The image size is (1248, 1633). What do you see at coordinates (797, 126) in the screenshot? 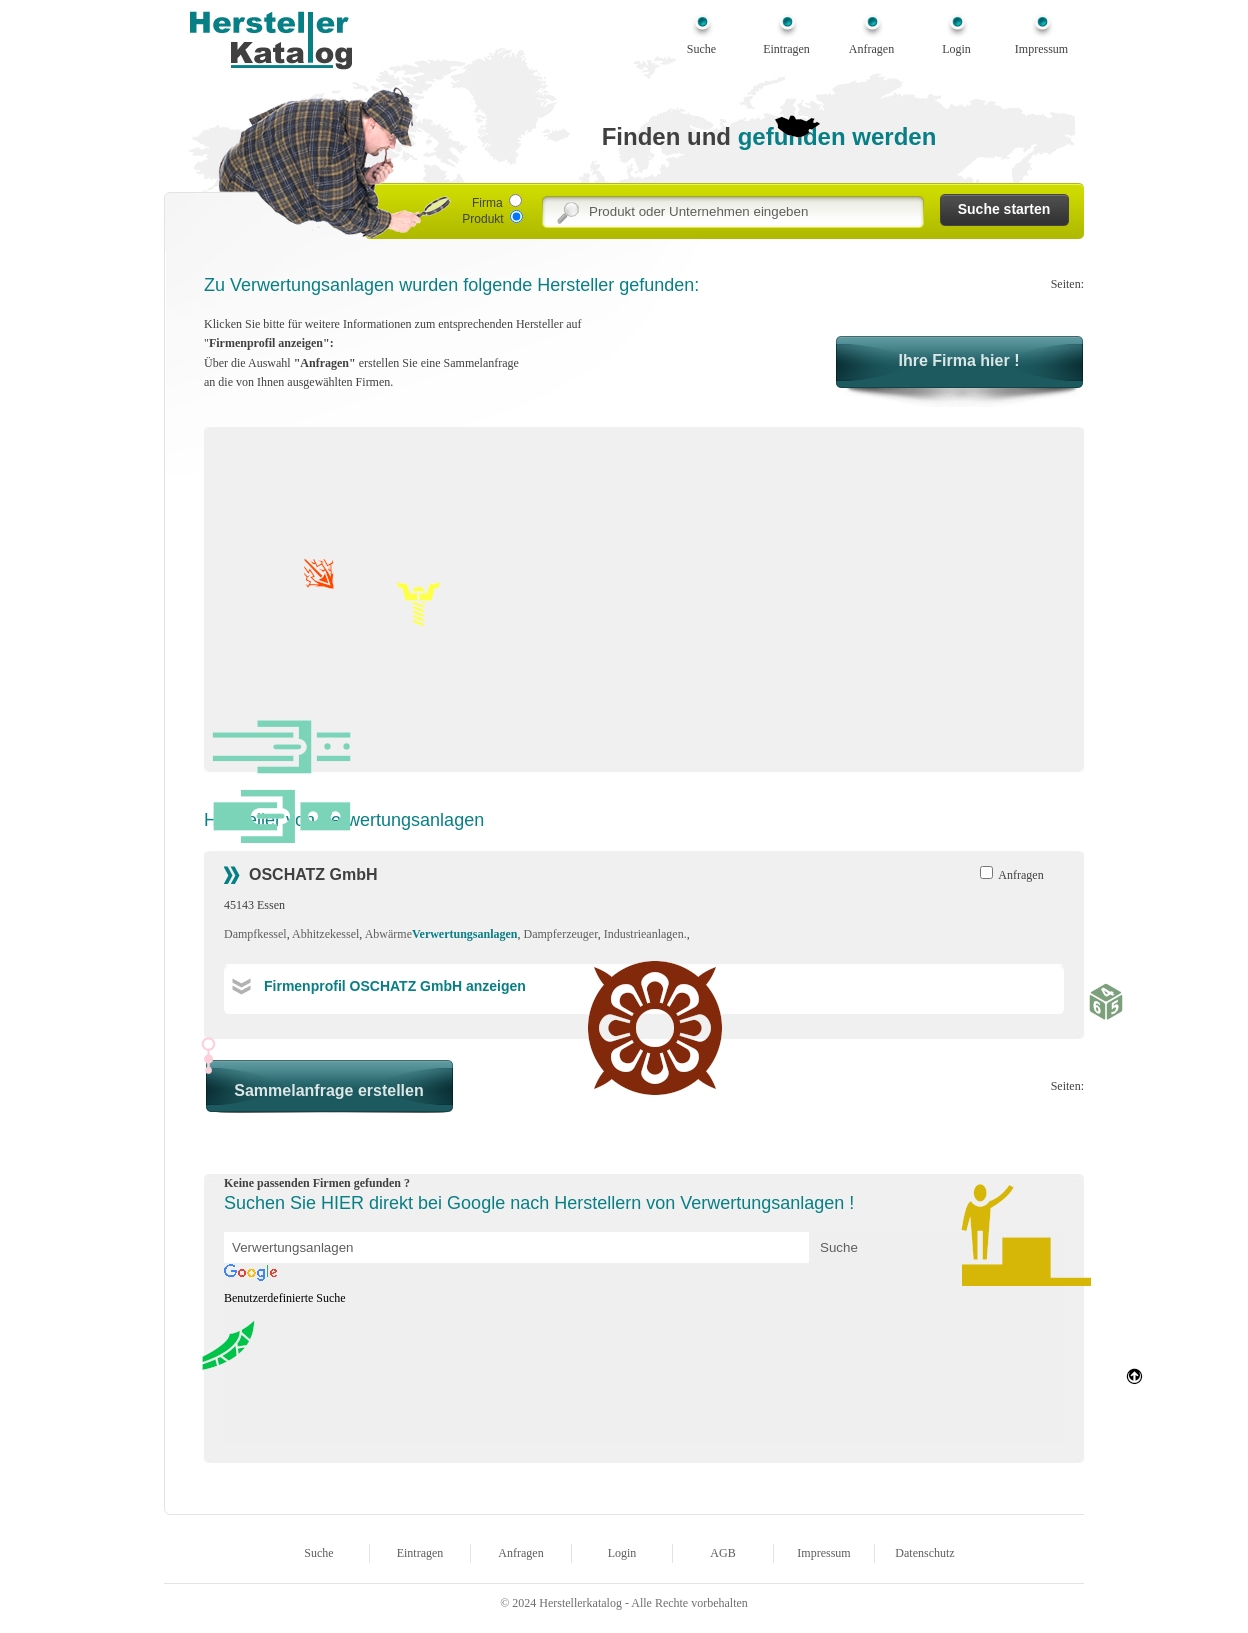
I see `select mongolia as your country or region` at bounding box center [797, 126].